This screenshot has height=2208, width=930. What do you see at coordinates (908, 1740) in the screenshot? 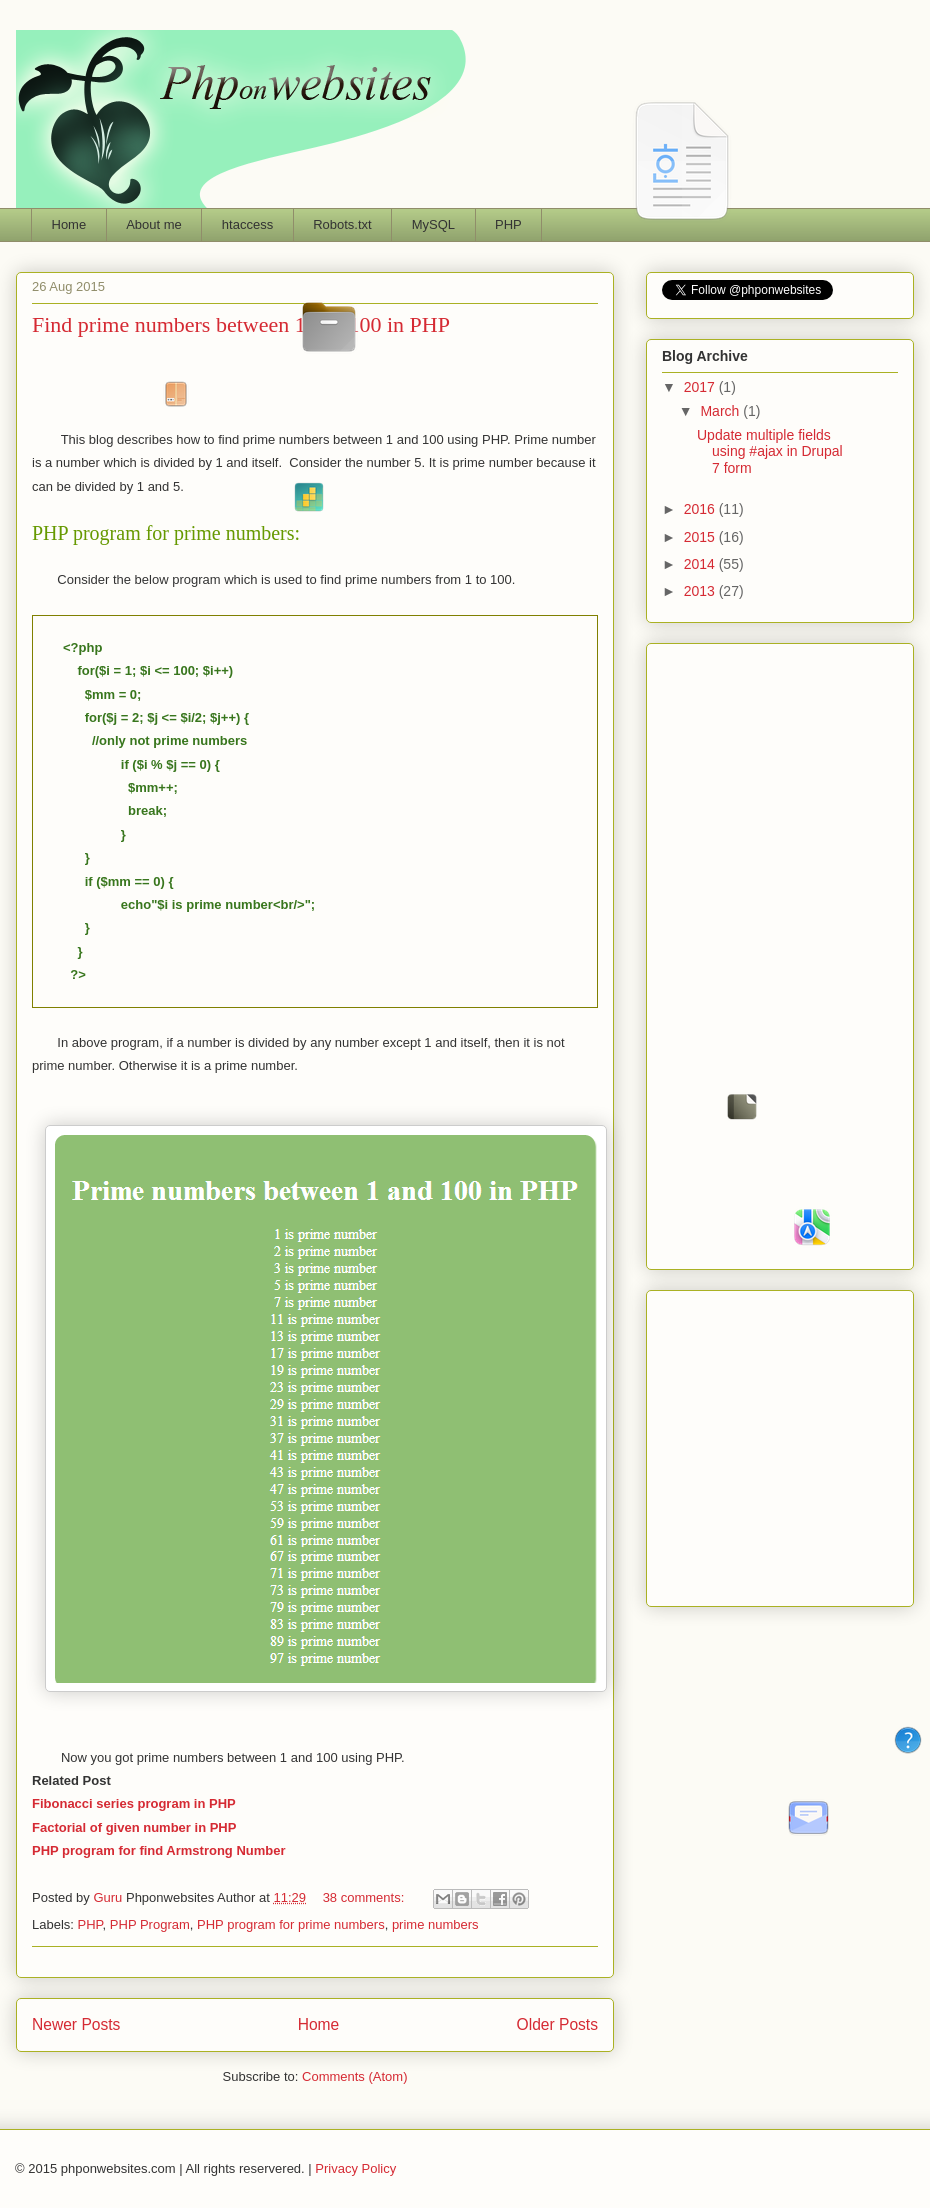
I see `access help and support documentation` at bounding box center [908, 1740].